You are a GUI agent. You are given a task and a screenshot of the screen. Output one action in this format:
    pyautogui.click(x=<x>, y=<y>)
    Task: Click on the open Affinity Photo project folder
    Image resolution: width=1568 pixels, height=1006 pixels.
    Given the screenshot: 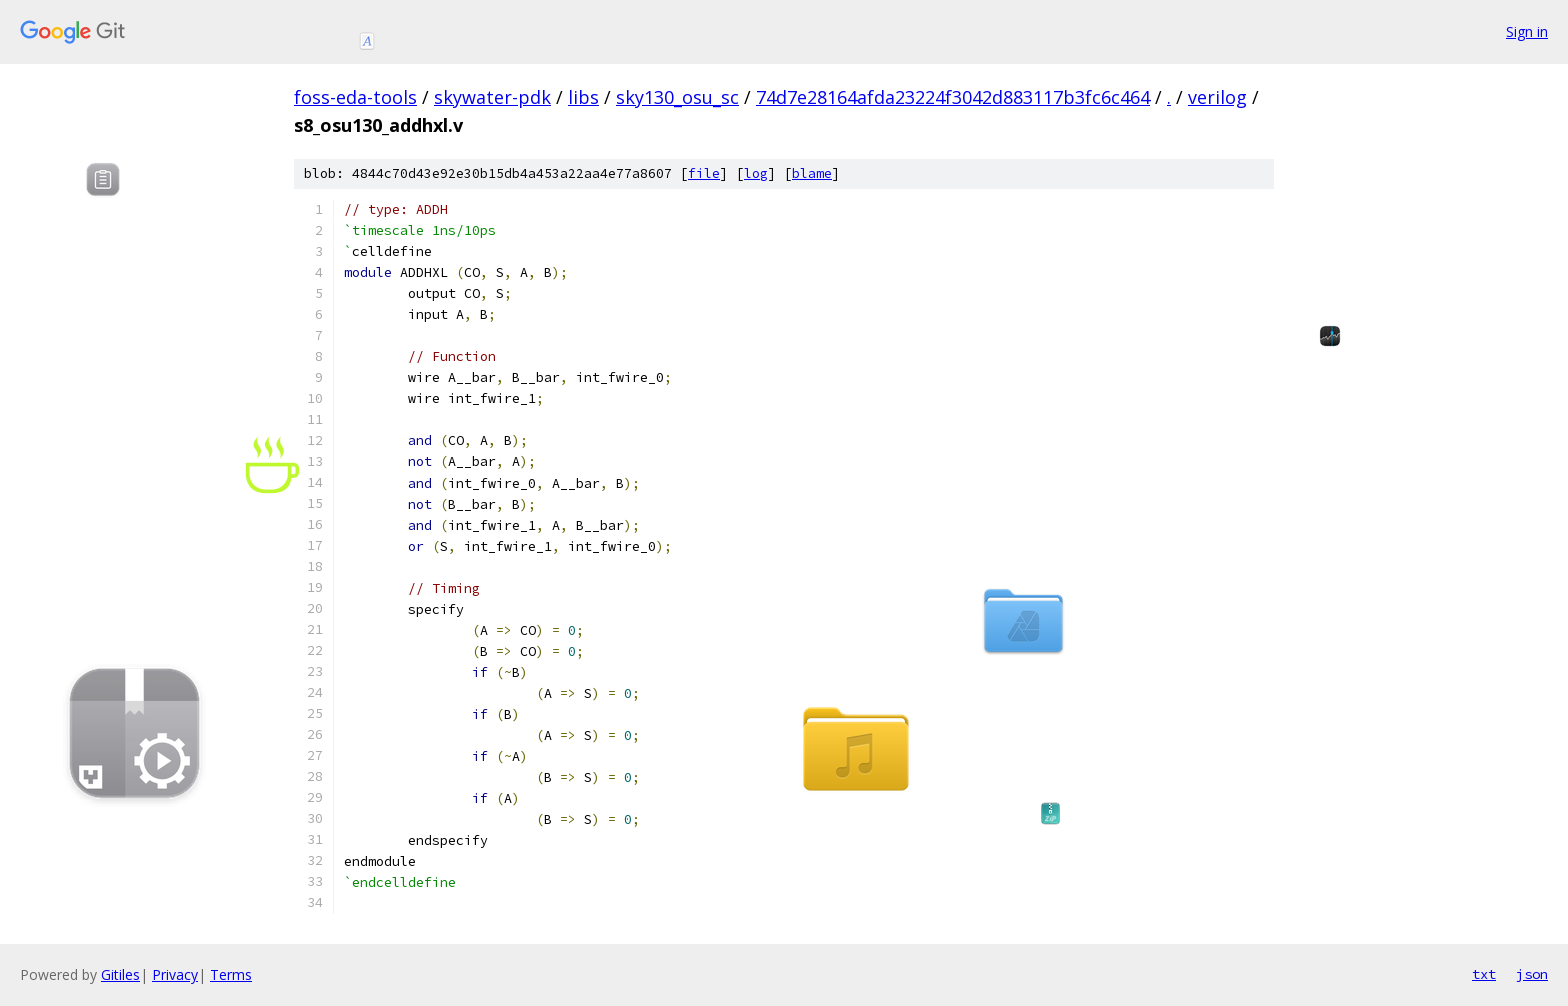 What is the action you would take?
    pyautogui.click(x=1023, y=620)
    